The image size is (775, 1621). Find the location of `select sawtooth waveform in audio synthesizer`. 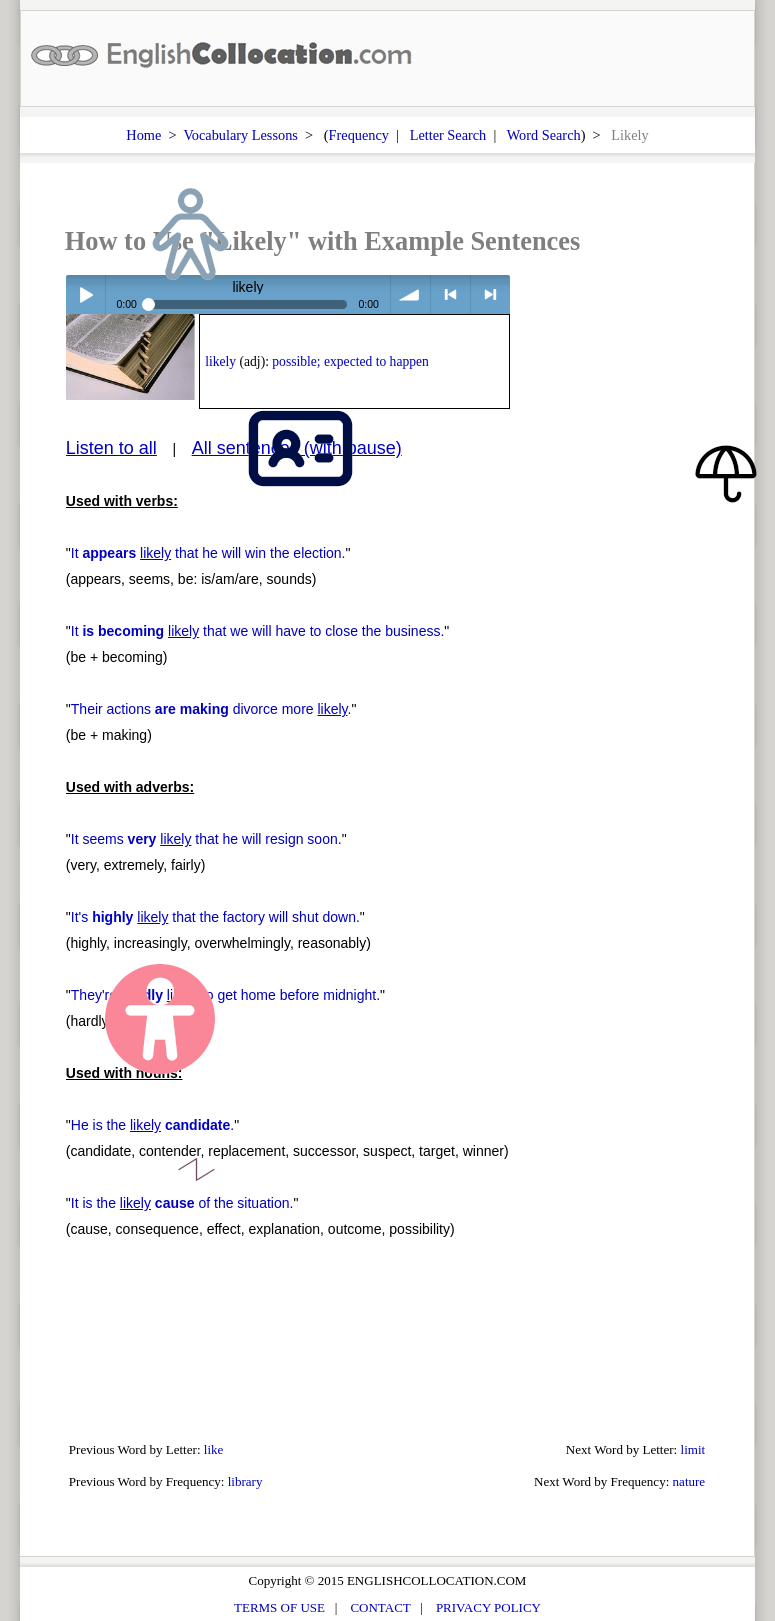

select sawtooth waveform in audio synthesizer is located at coordinates (196, 1169).